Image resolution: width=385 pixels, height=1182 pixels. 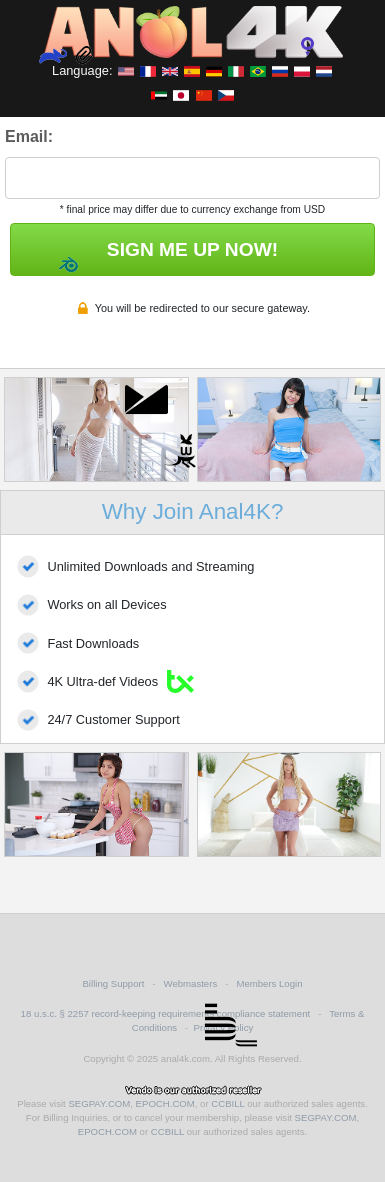 What do you see at coordinates (231, 1025) in the screenshot?
I see `BEM (Block Element Modifier) methodology logo` at bounding box center [231, 1025].